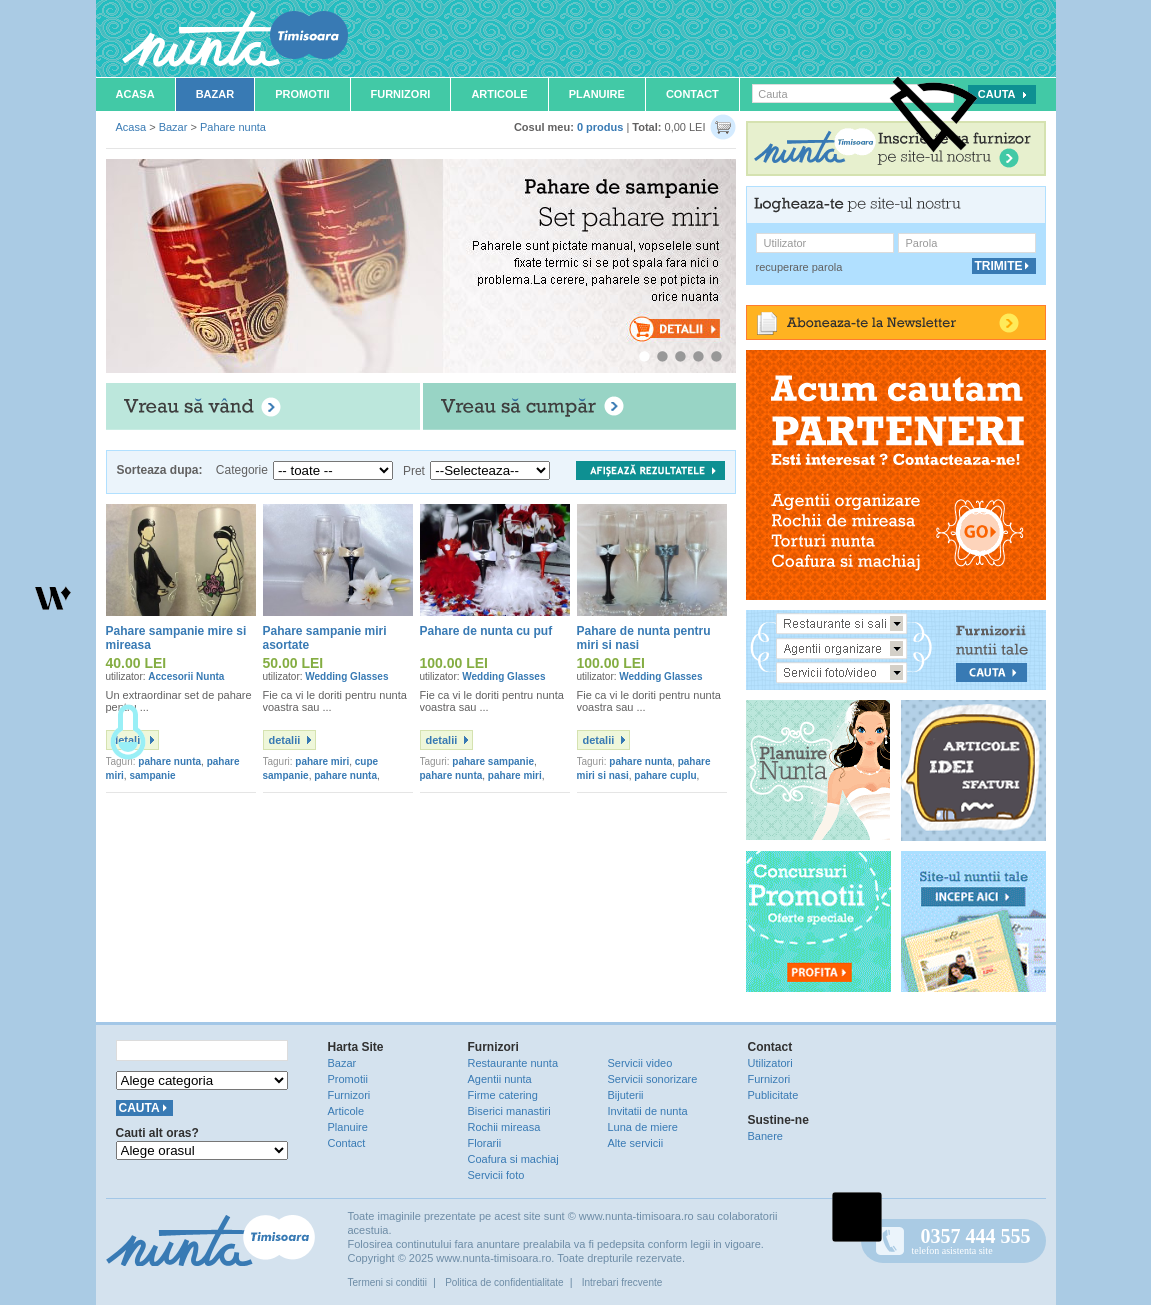  I want to click on open the Wish shopping app, so click(53, 598).